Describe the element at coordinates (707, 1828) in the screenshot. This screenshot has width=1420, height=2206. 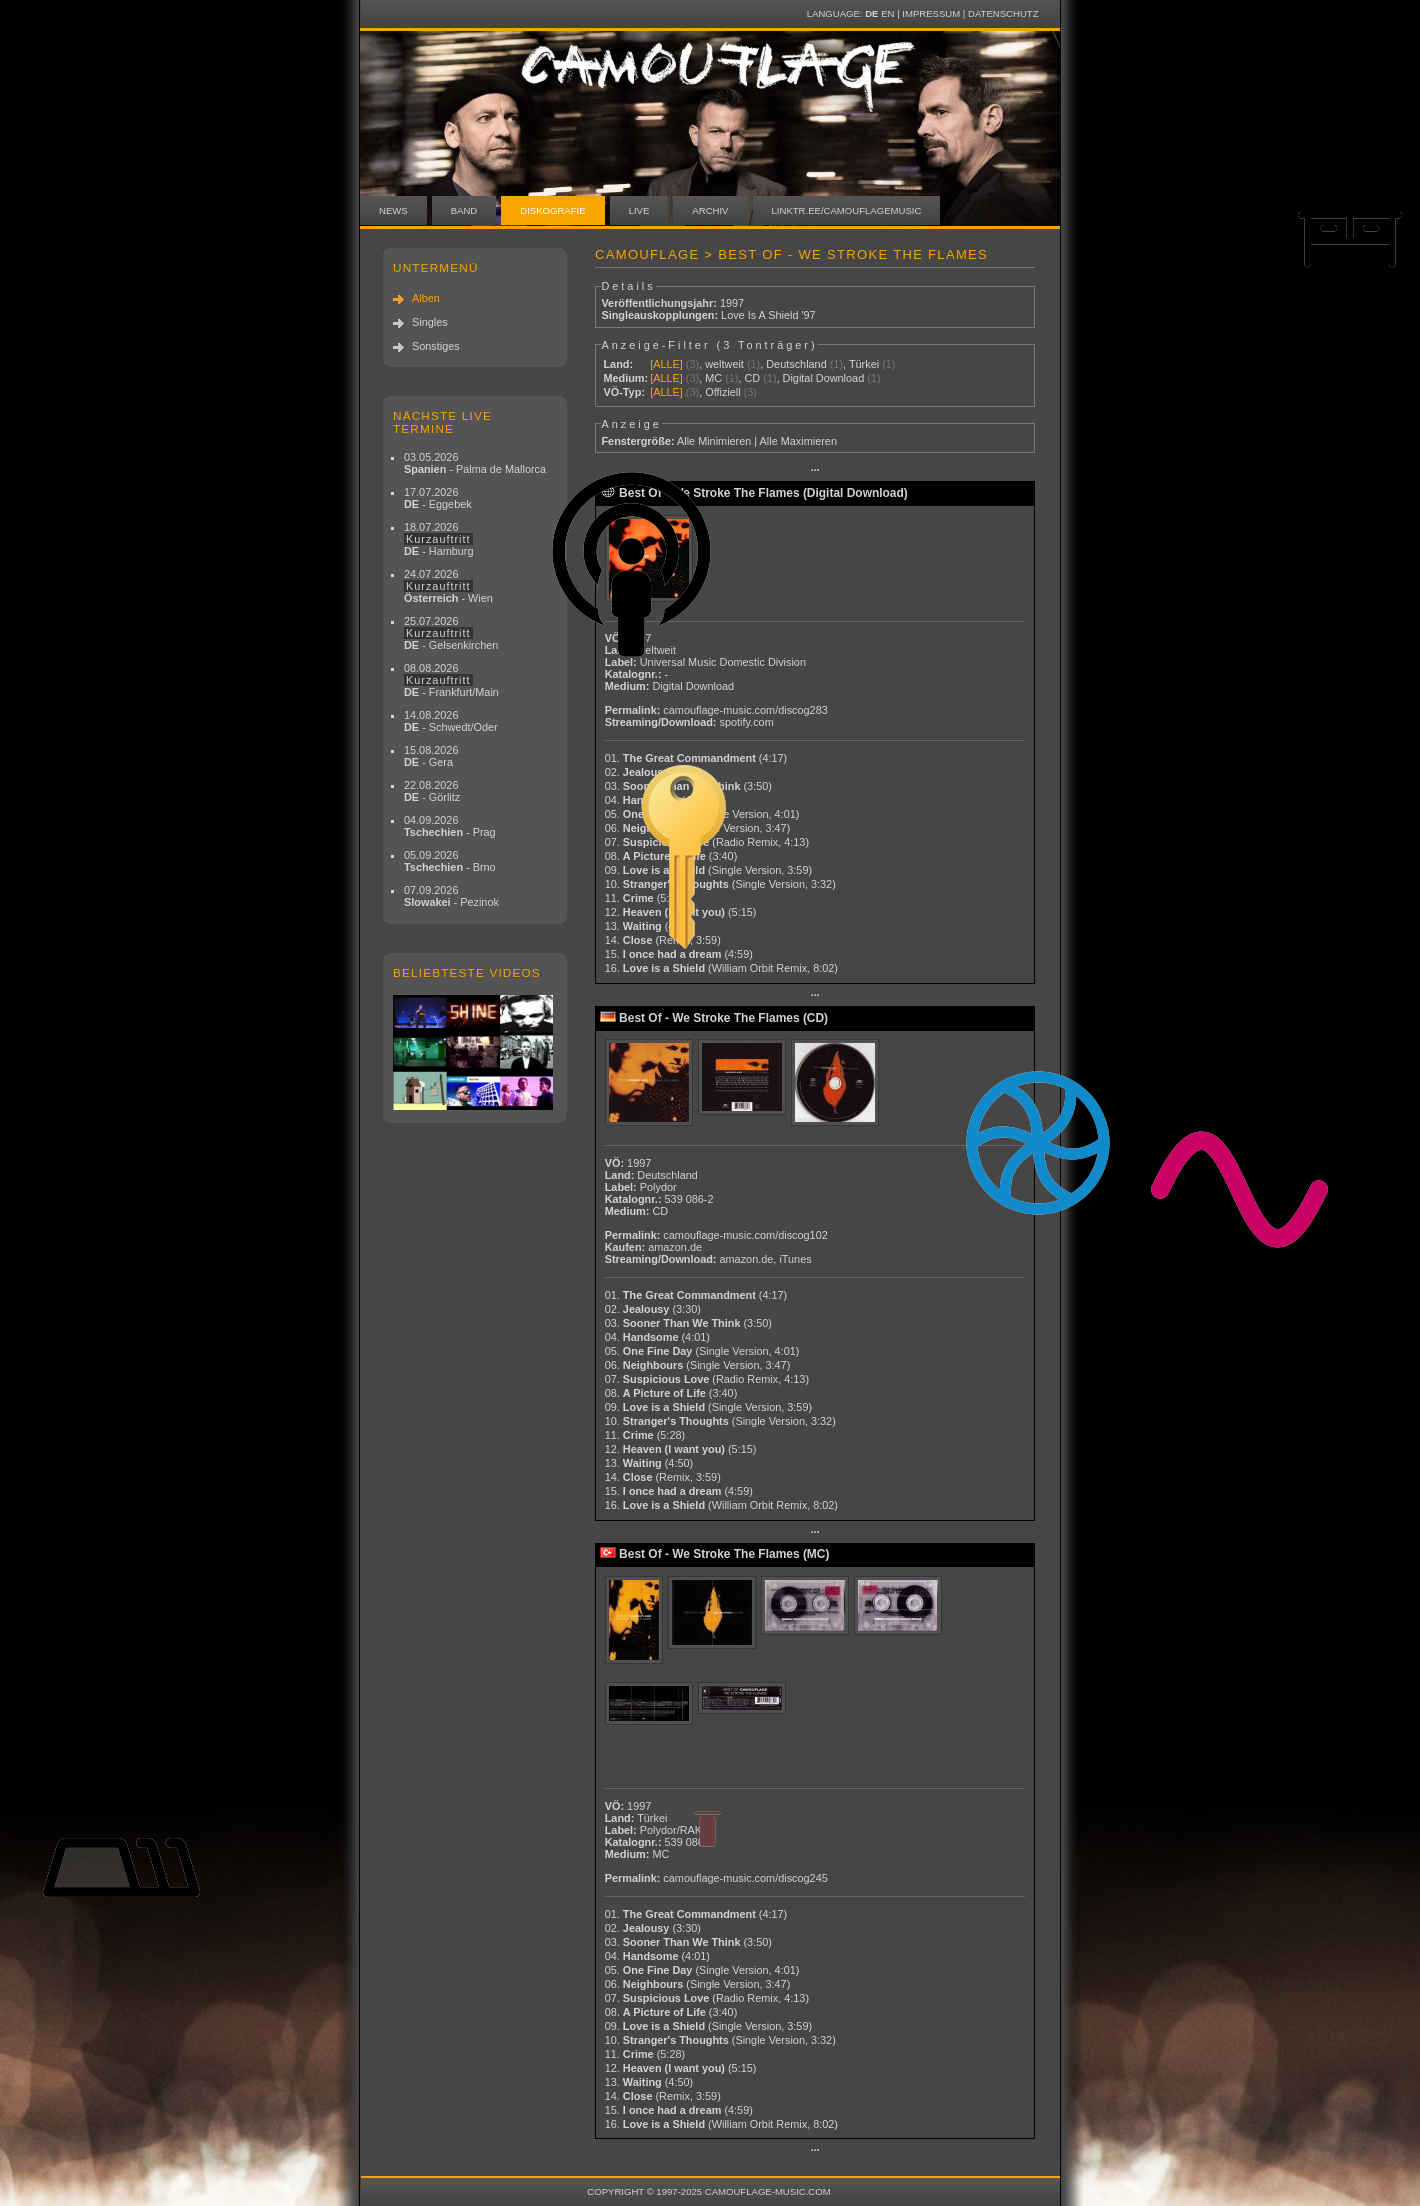
I see `align object to top edge` at that location.